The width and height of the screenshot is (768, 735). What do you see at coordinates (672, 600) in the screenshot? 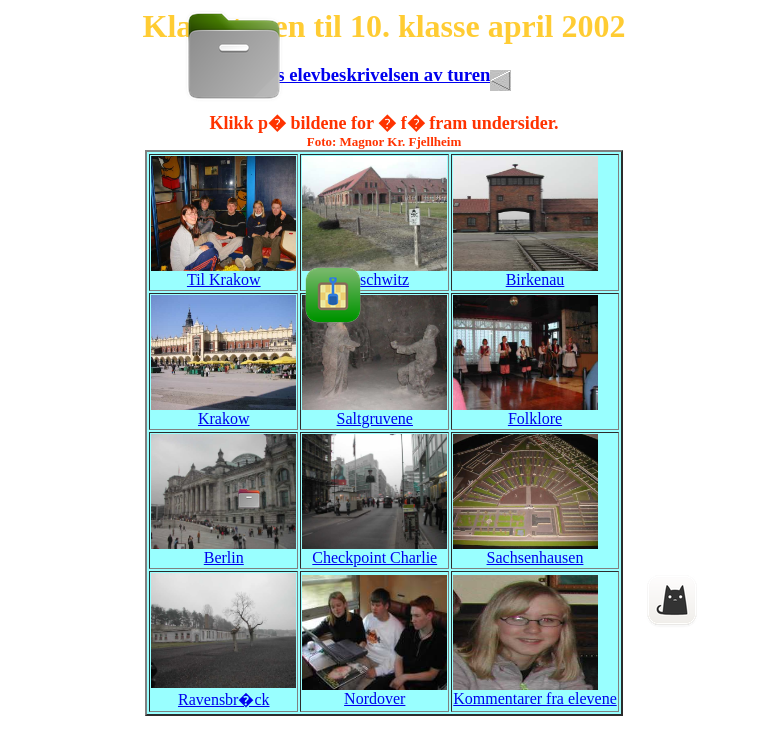
I see `open the Clash proxy app` at bounding box center [672, 600].